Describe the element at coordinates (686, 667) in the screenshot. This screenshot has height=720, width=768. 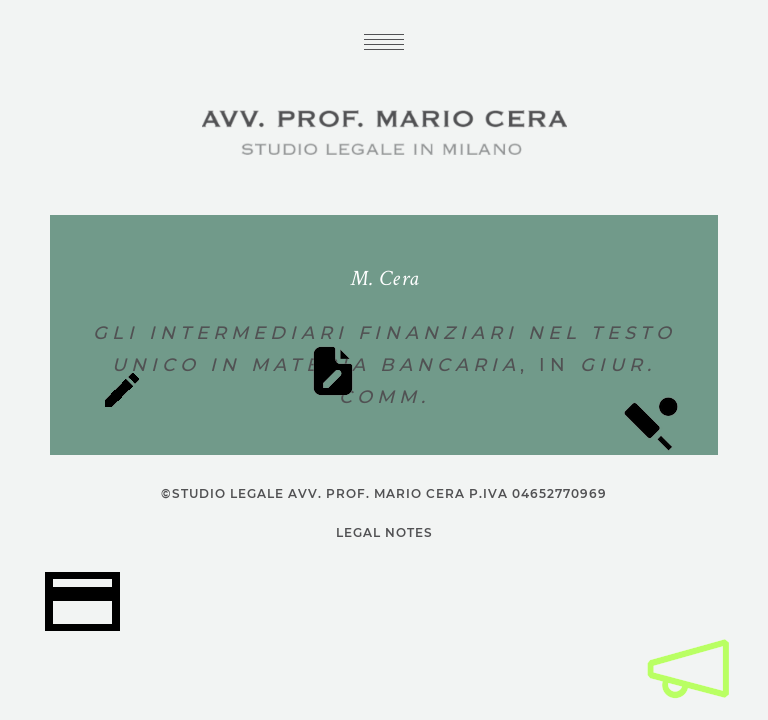
I see `make an announcement or broadcast` at that location.